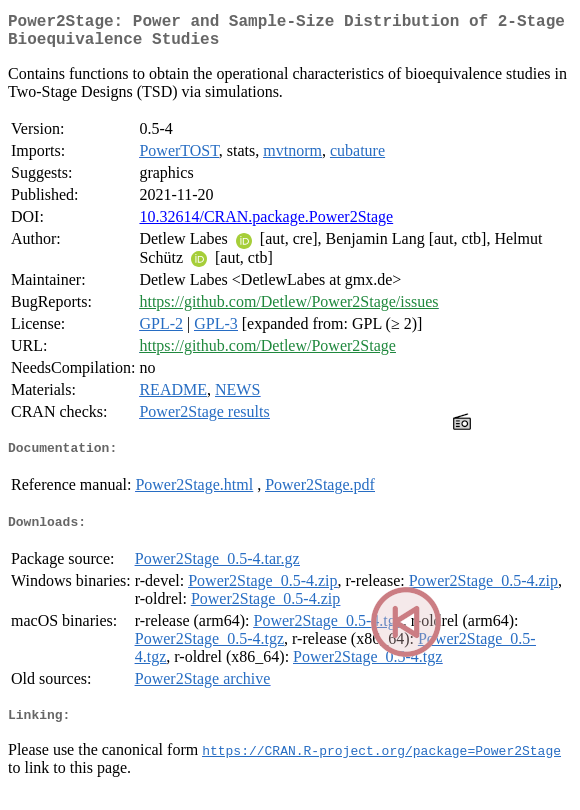  What do you see at coordinates (462, 423) in the screenshot?
I see `open radio or audio streaming` at bounding box center [462, 423].